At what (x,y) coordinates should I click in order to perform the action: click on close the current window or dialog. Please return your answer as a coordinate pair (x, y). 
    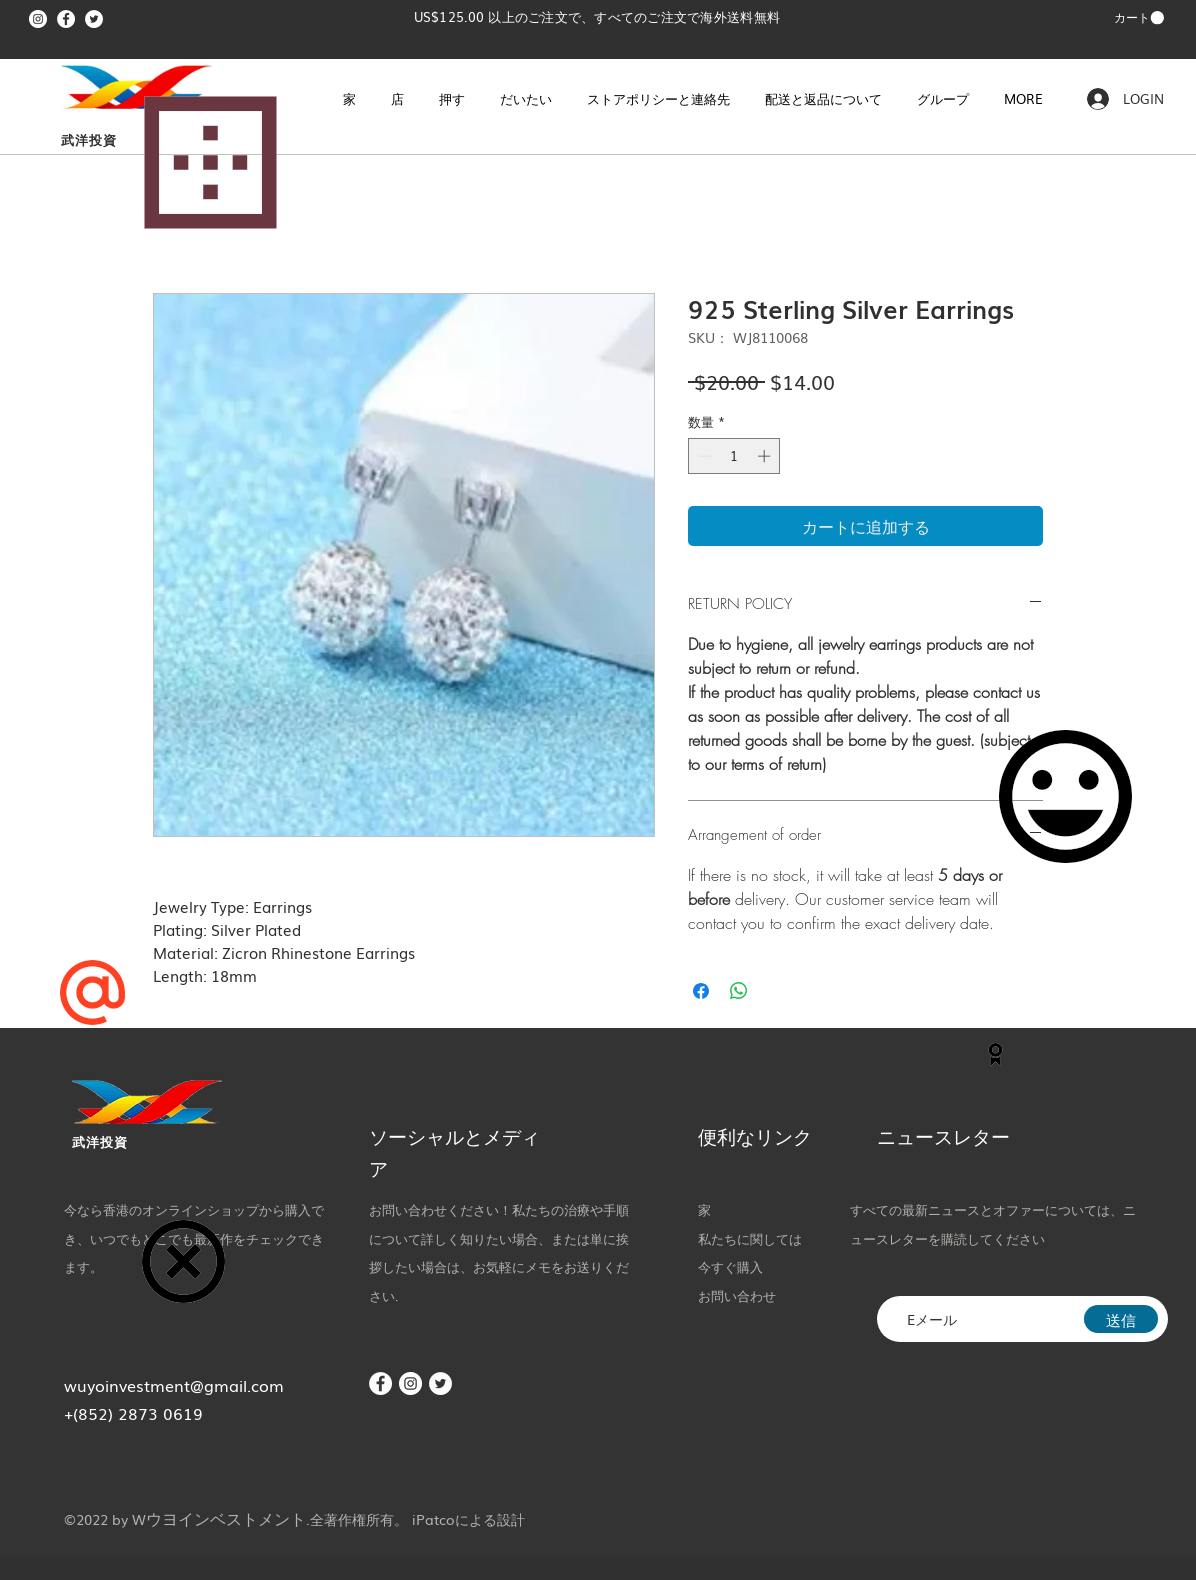
    Looking at the image, I should click on (183, 1261).